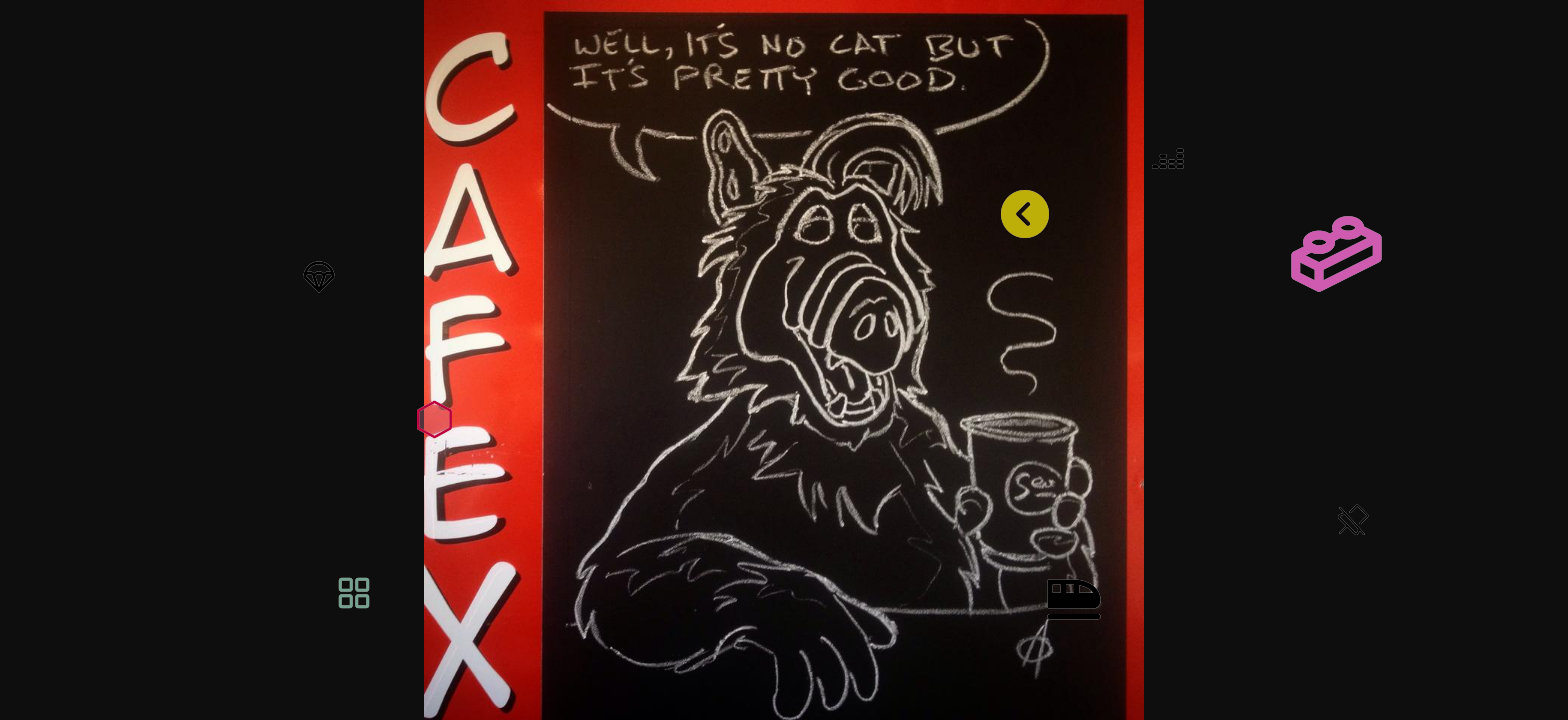  What do you see at coordinates (319, 277) in the screenshot?
I see `access emergency or backup support options` at bounding box center [319, 277].